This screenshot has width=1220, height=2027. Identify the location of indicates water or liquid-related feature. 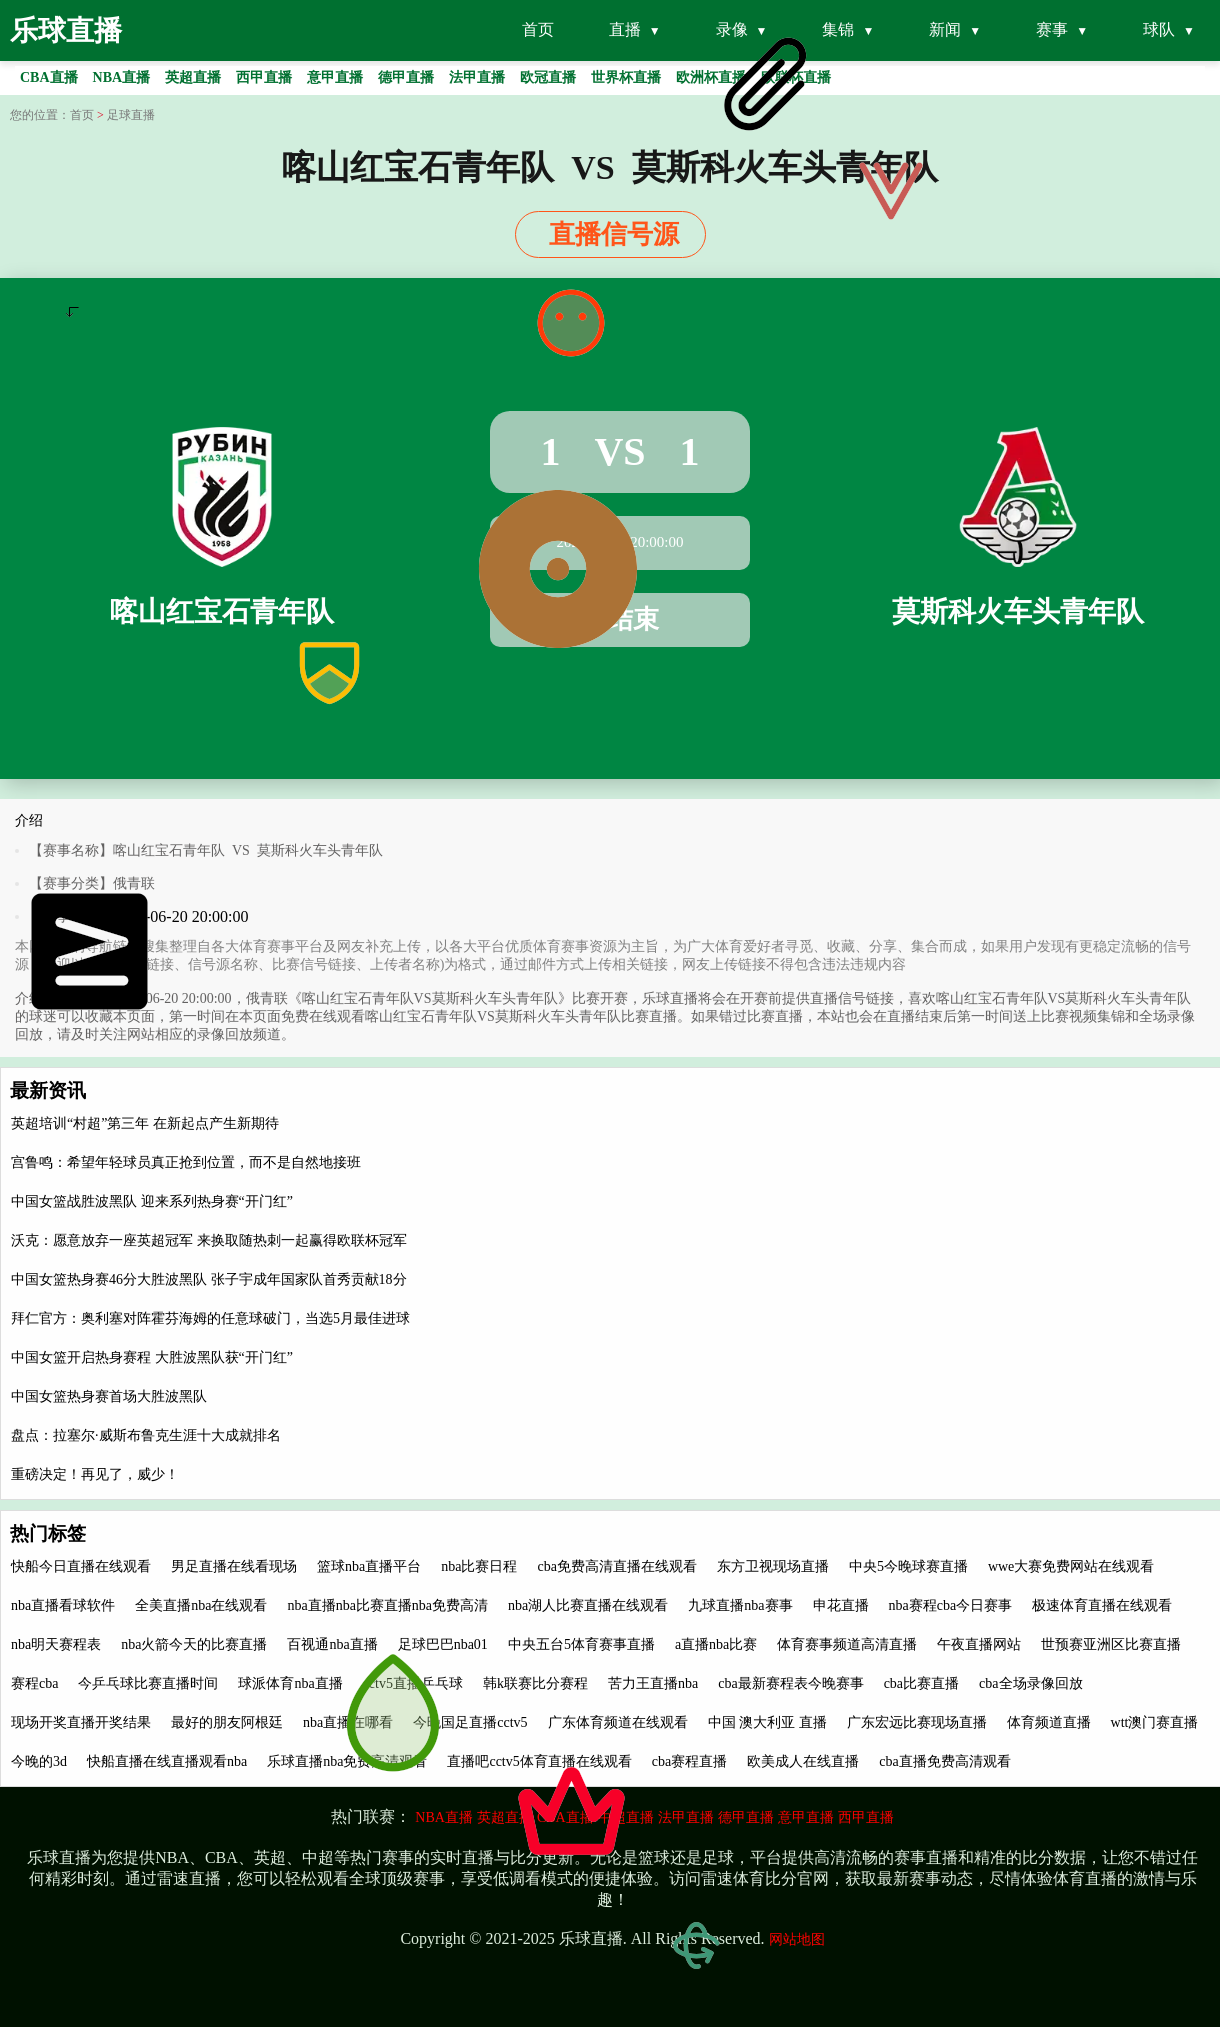
(393, 1717).